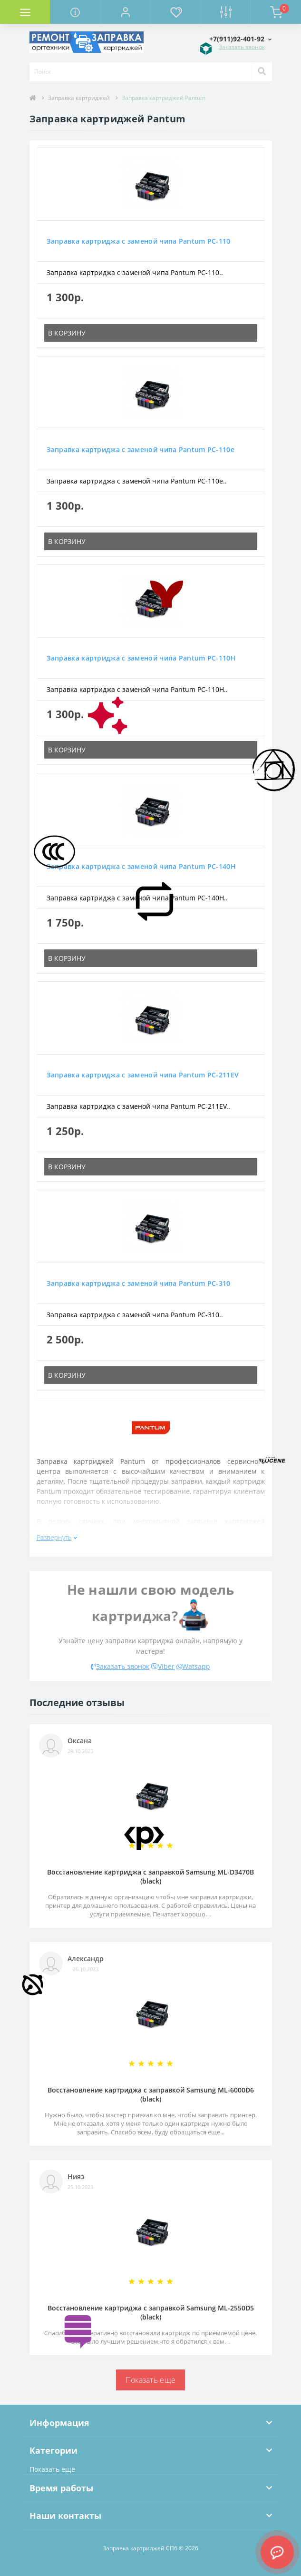 Image resolution: width=301 pixels, height=2576 pixels. What do you see at coordinates (273, 770) in the screenshot?
I see `postcss css processing tool logo` at bounding box center [273, 770].